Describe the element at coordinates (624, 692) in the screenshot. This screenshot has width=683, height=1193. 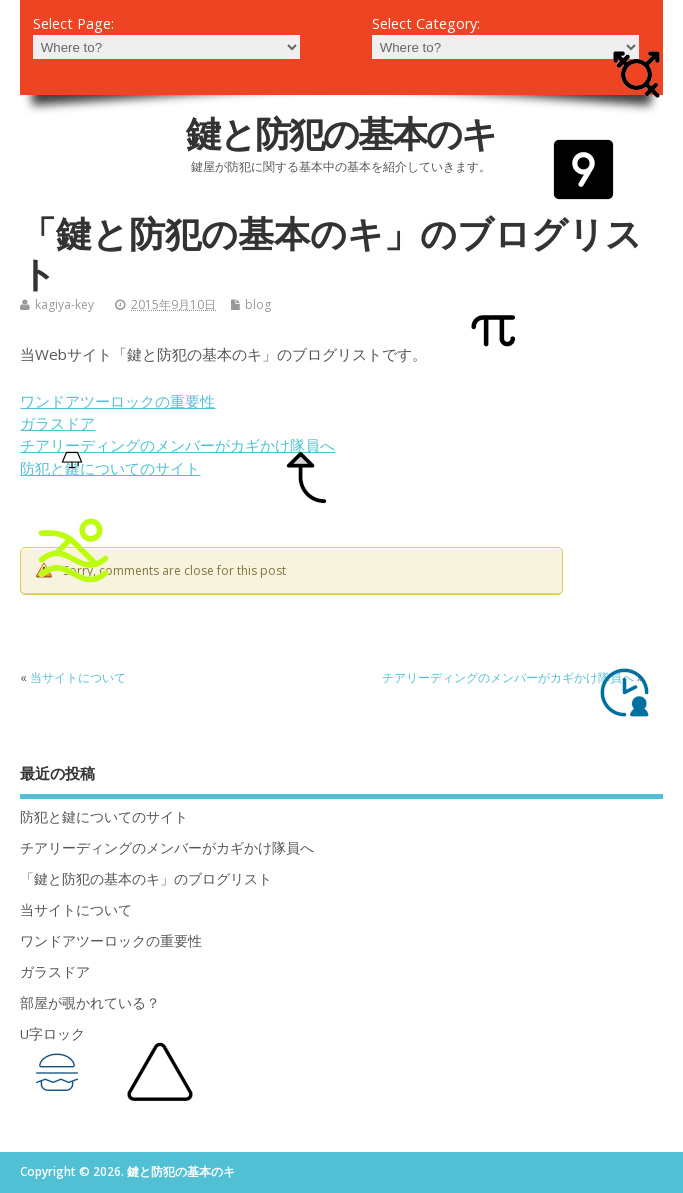
I see `view user activity history` at that location.